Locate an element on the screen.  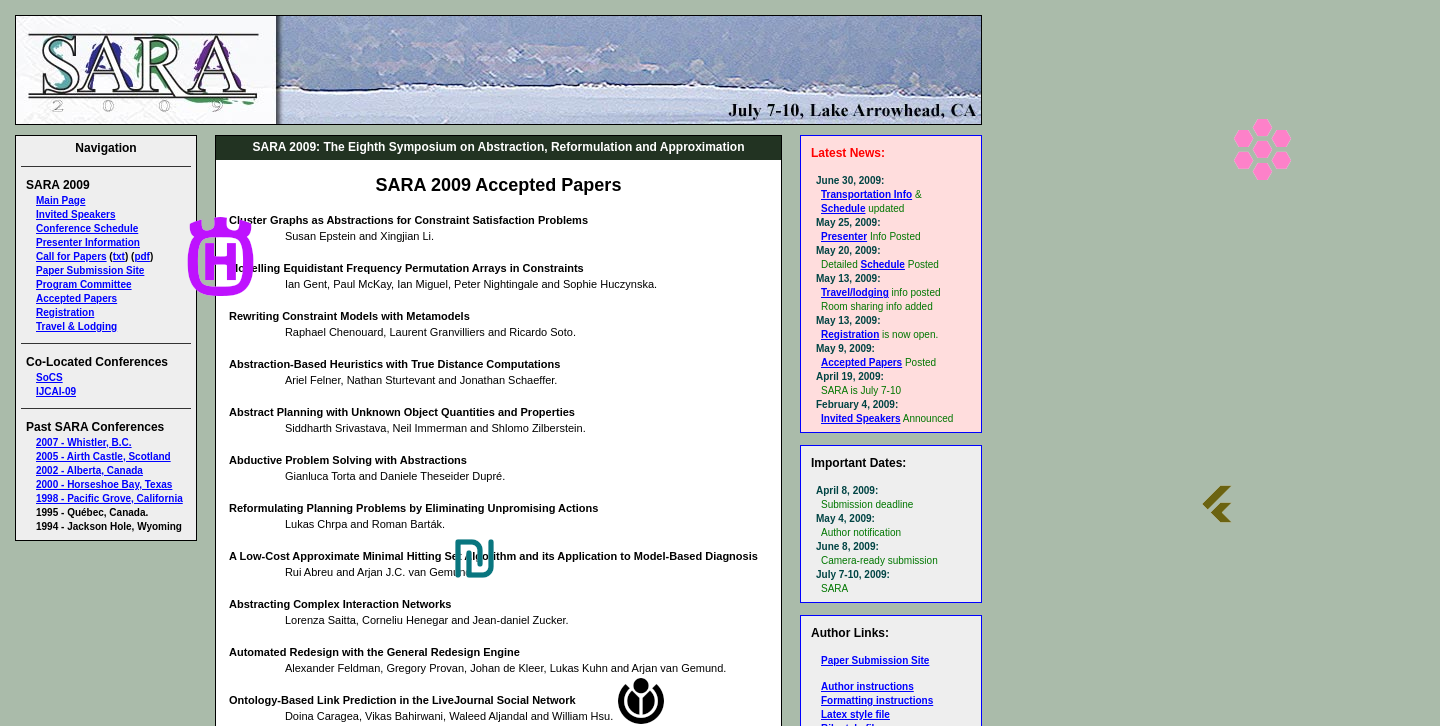
indicates Israeli new shekel currency is located at coordinates (474, 558).